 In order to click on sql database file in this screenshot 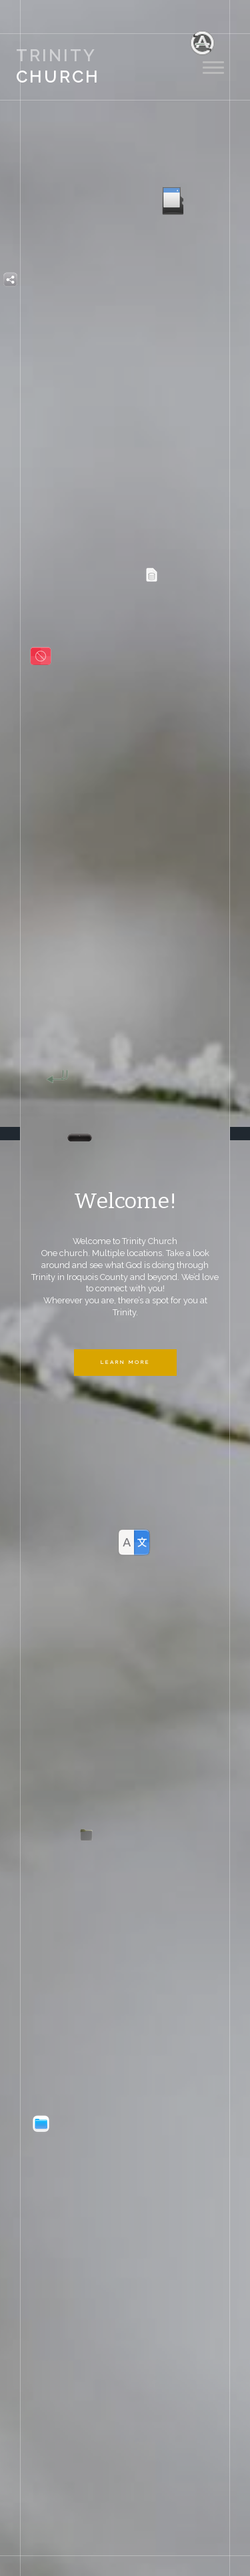, I will do `click(151, 574)`.